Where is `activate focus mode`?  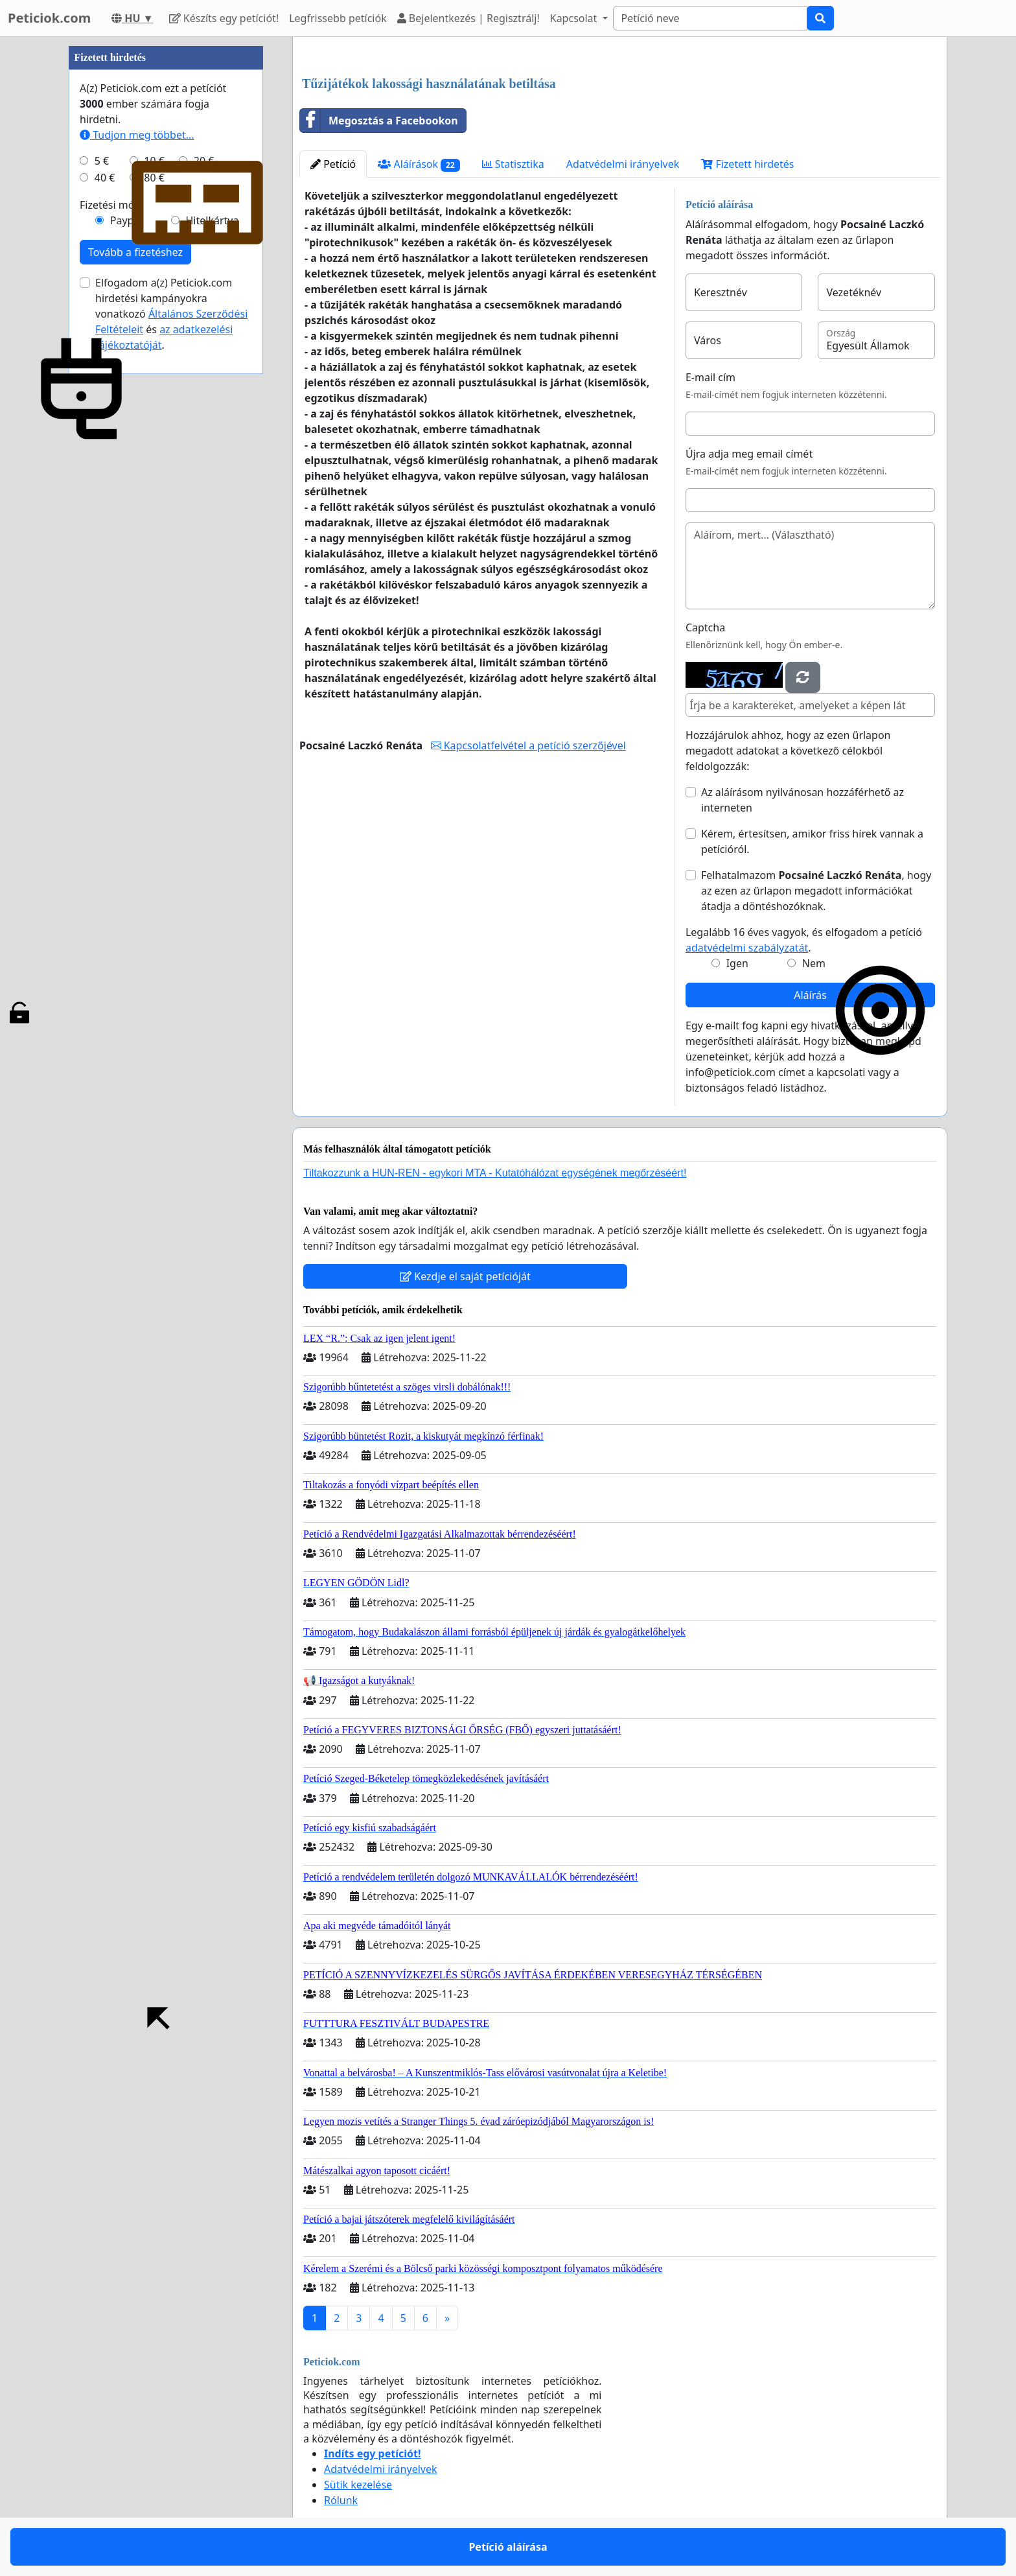
activate focus mode is located at coordinates (880, 1010).